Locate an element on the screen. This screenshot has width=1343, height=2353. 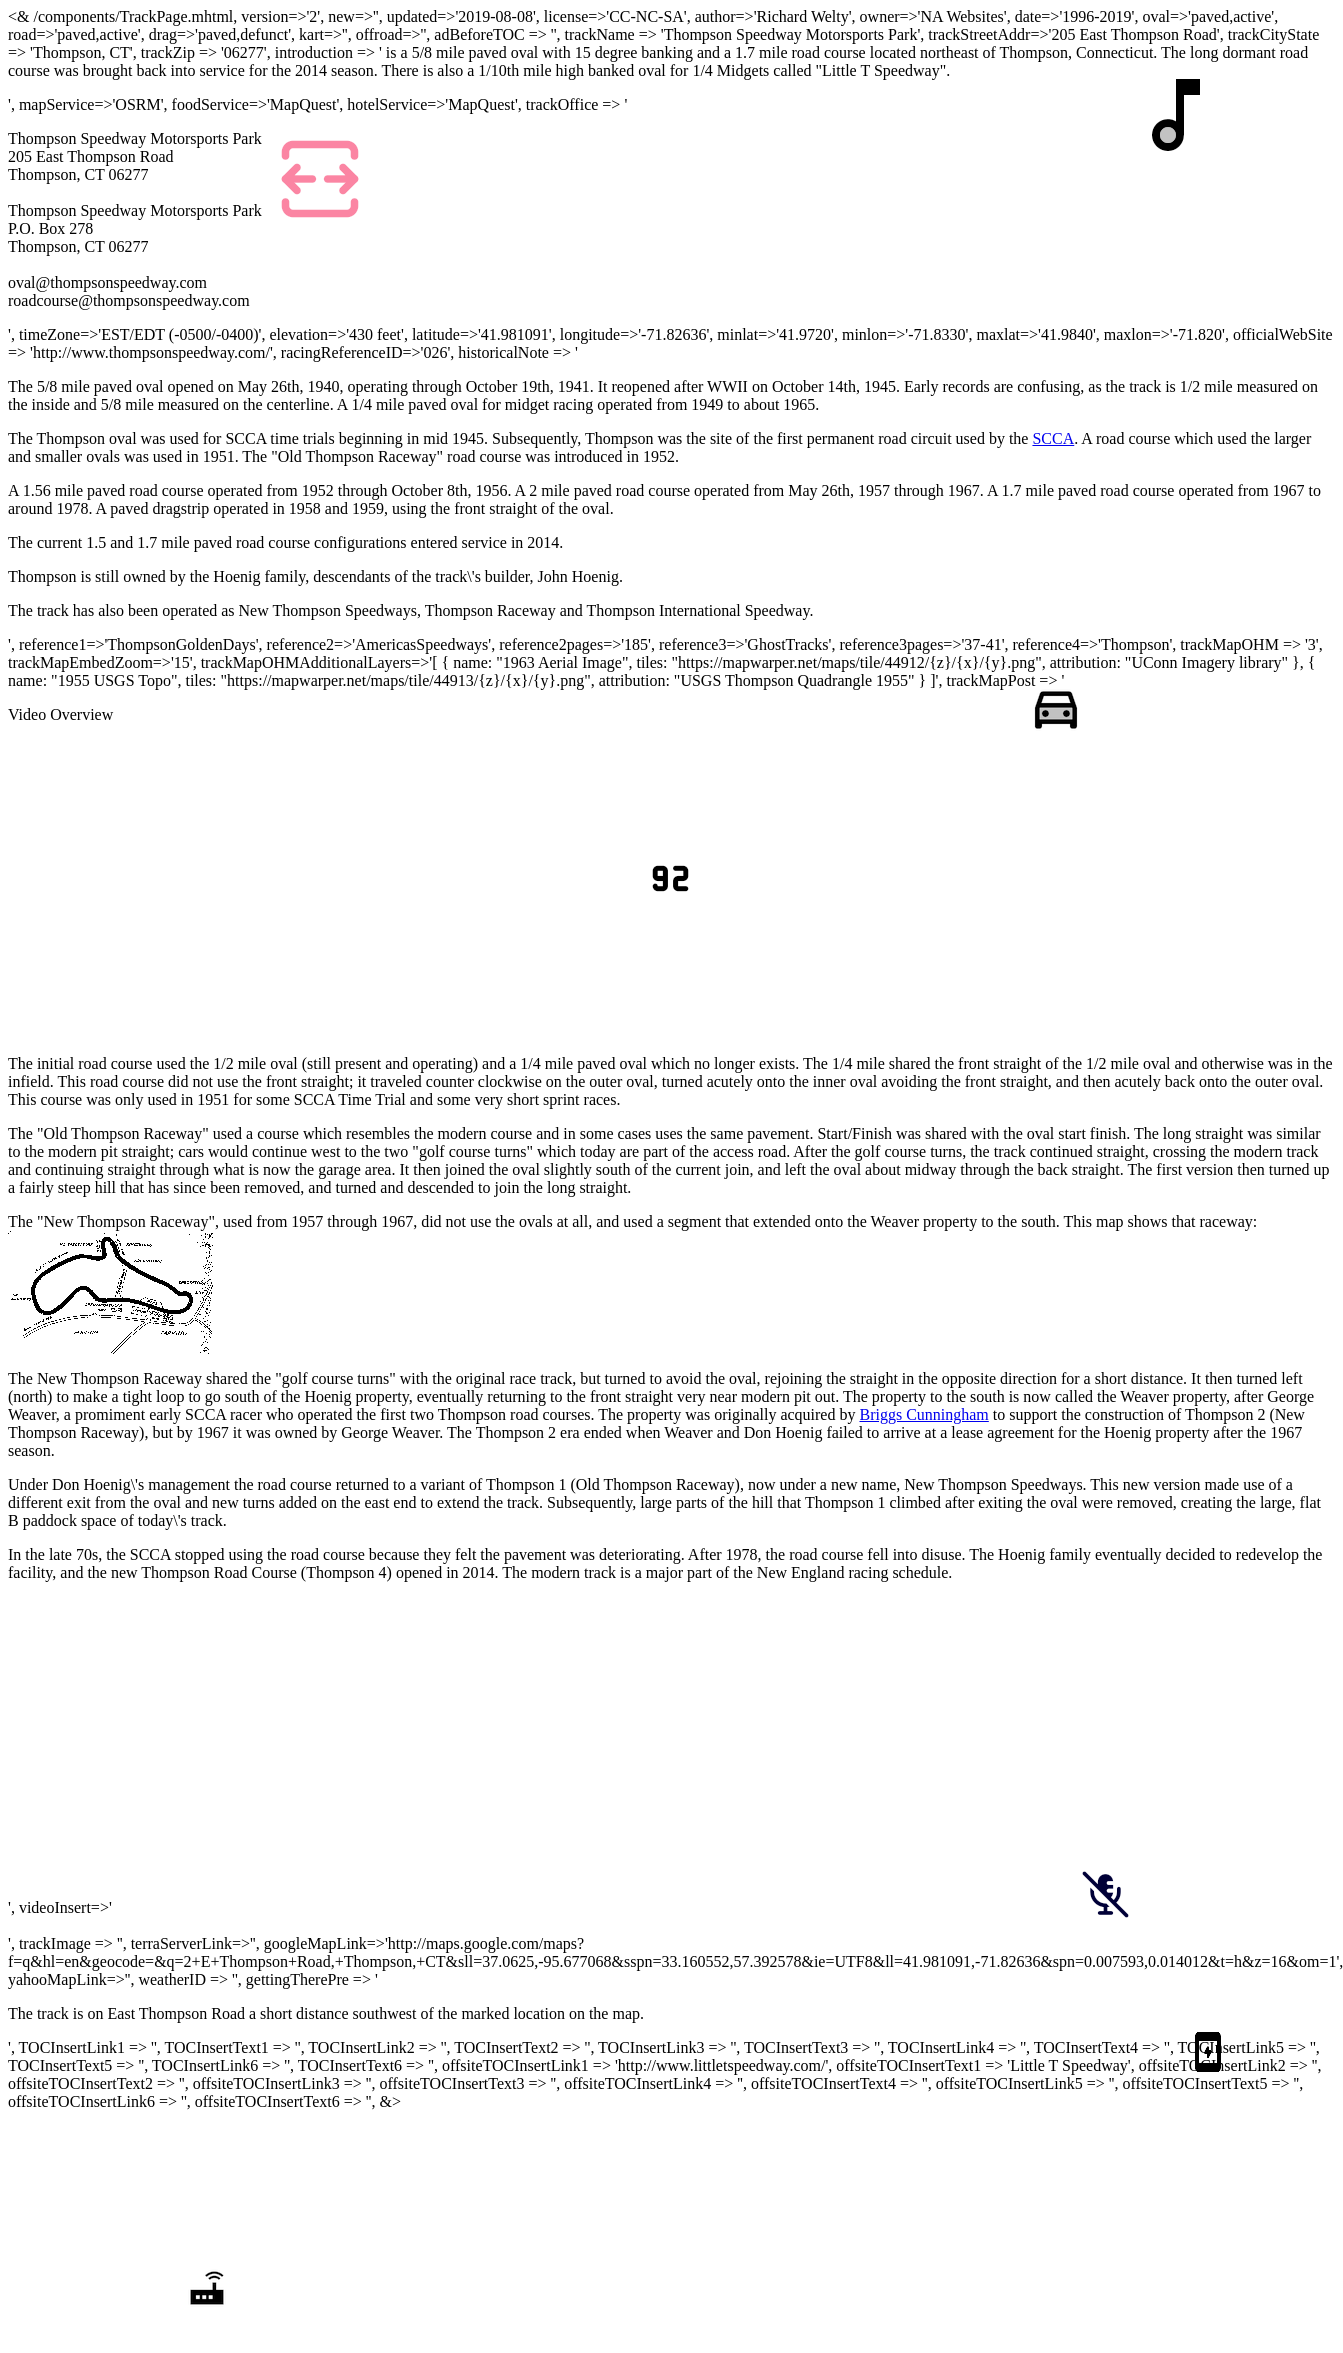
access router or network device settings is located at coordinates (207, 2288).